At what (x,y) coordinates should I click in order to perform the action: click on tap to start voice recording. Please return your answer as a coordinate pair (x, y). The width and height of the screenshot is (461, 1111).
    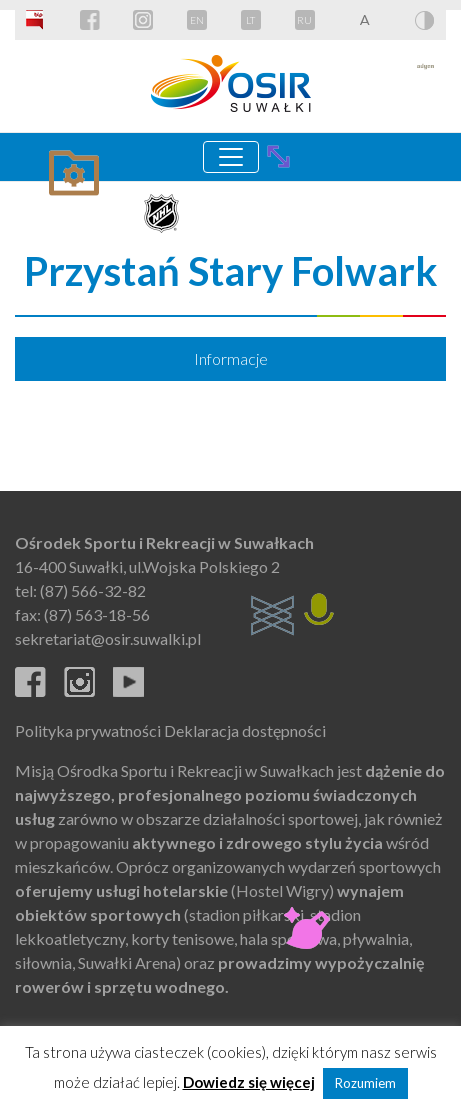
    Looking at the image, I should click on (319, 610).